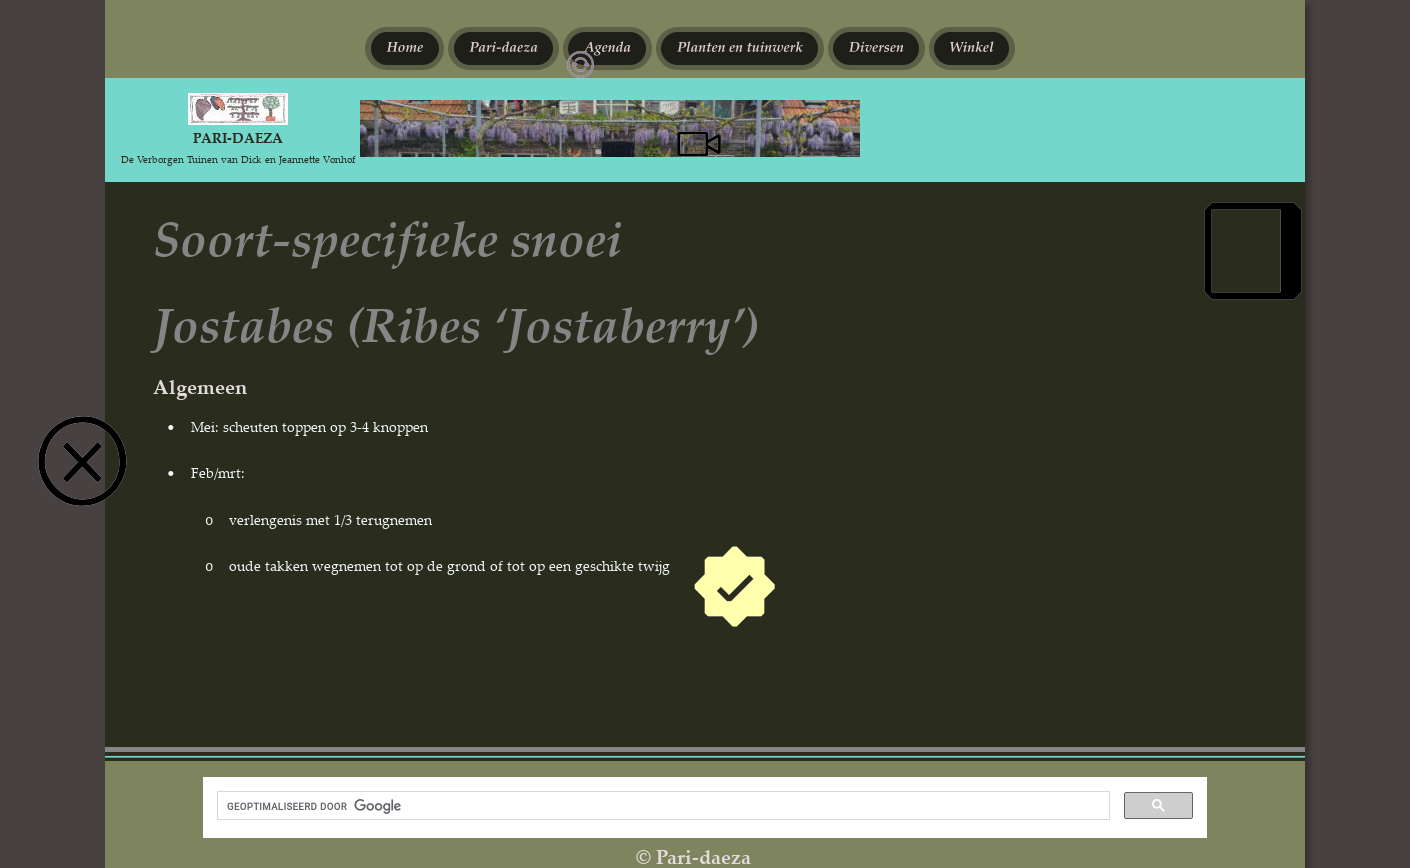 This screenshot has width=1410, height=868. I want to click on indicates an error or failed action, so click(83, 461).